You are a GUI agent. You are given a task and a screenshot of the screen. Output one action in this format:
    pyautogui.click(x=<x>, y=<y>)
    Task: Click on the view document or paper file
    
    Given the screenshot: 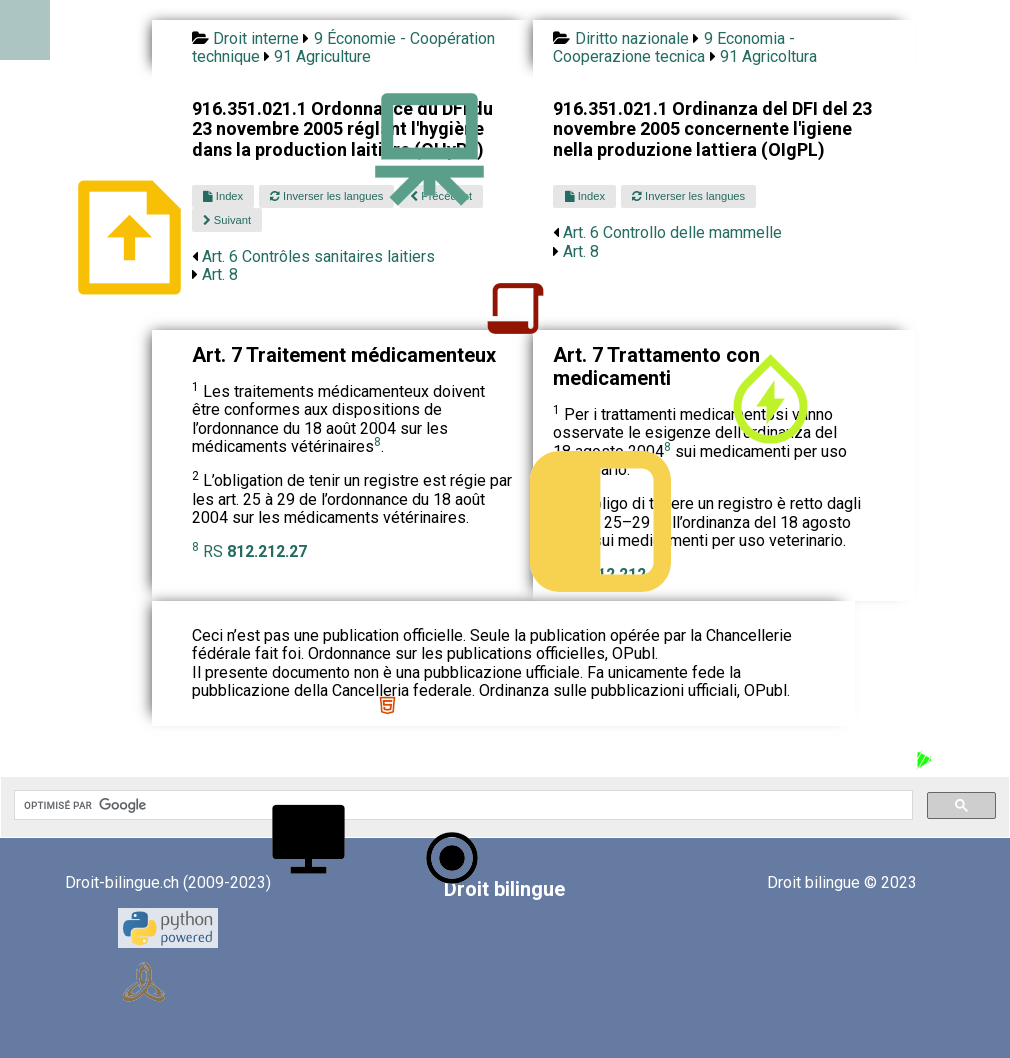 What is the action you would take?
    pyautogui.click(x=515, y=308)
    